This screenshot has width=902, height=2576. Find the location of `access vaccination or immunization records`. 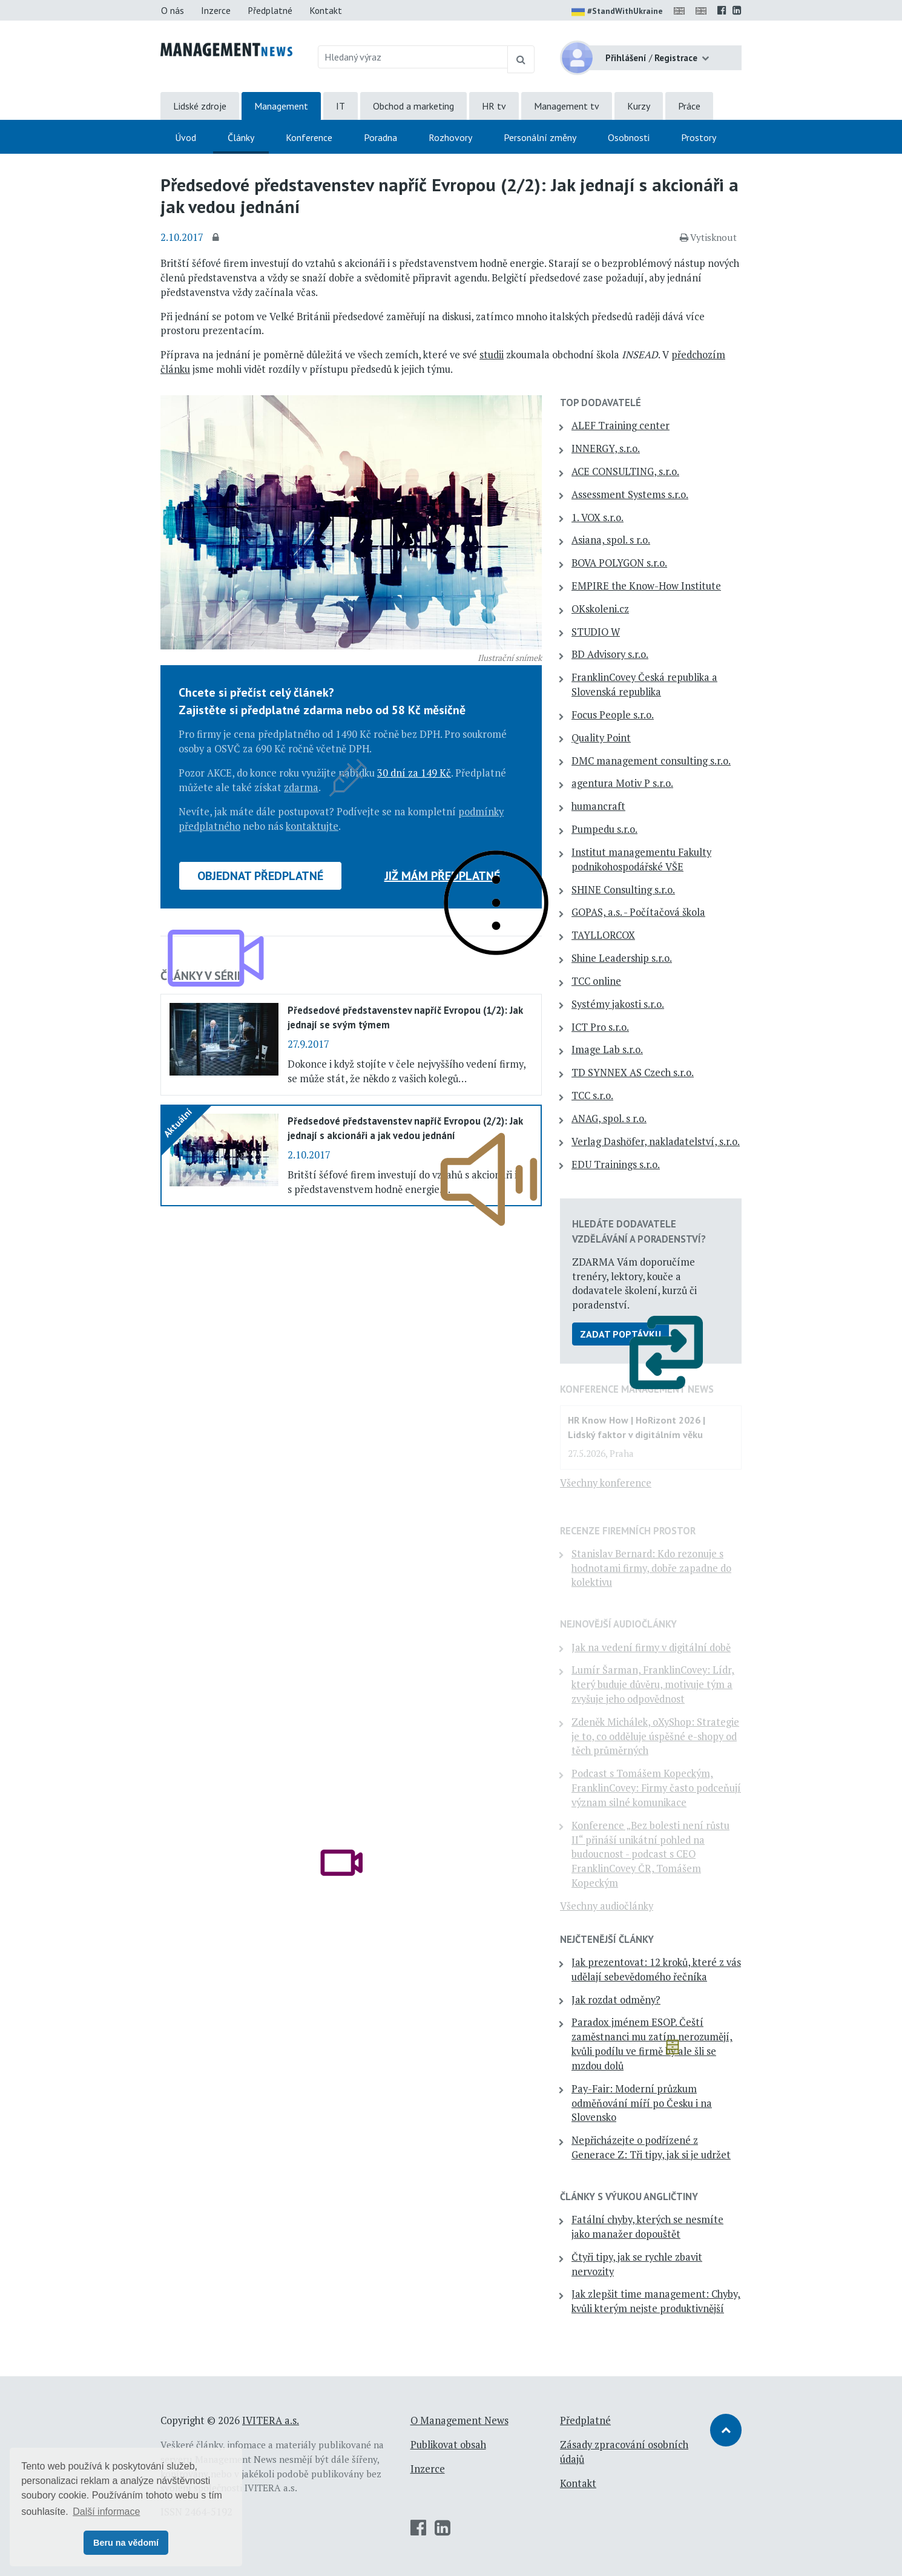

access vaccination or immunization records is located at coordinates (348, 778).